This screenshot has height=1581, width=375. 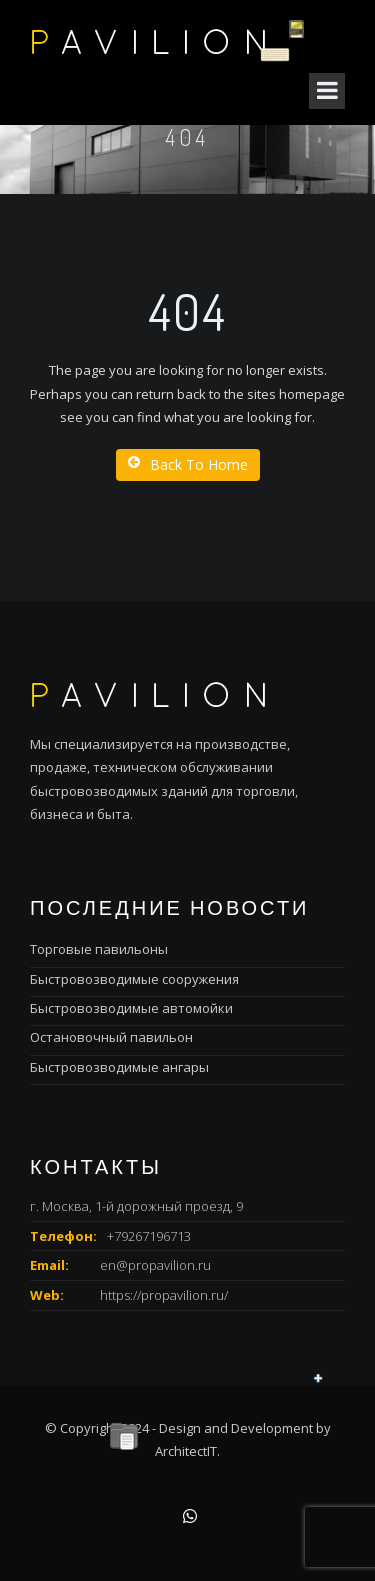 What do you see at coordinates (296, 29) in the screenshot?
I see `access removable flash storage device` at bounding box center [296, 29].